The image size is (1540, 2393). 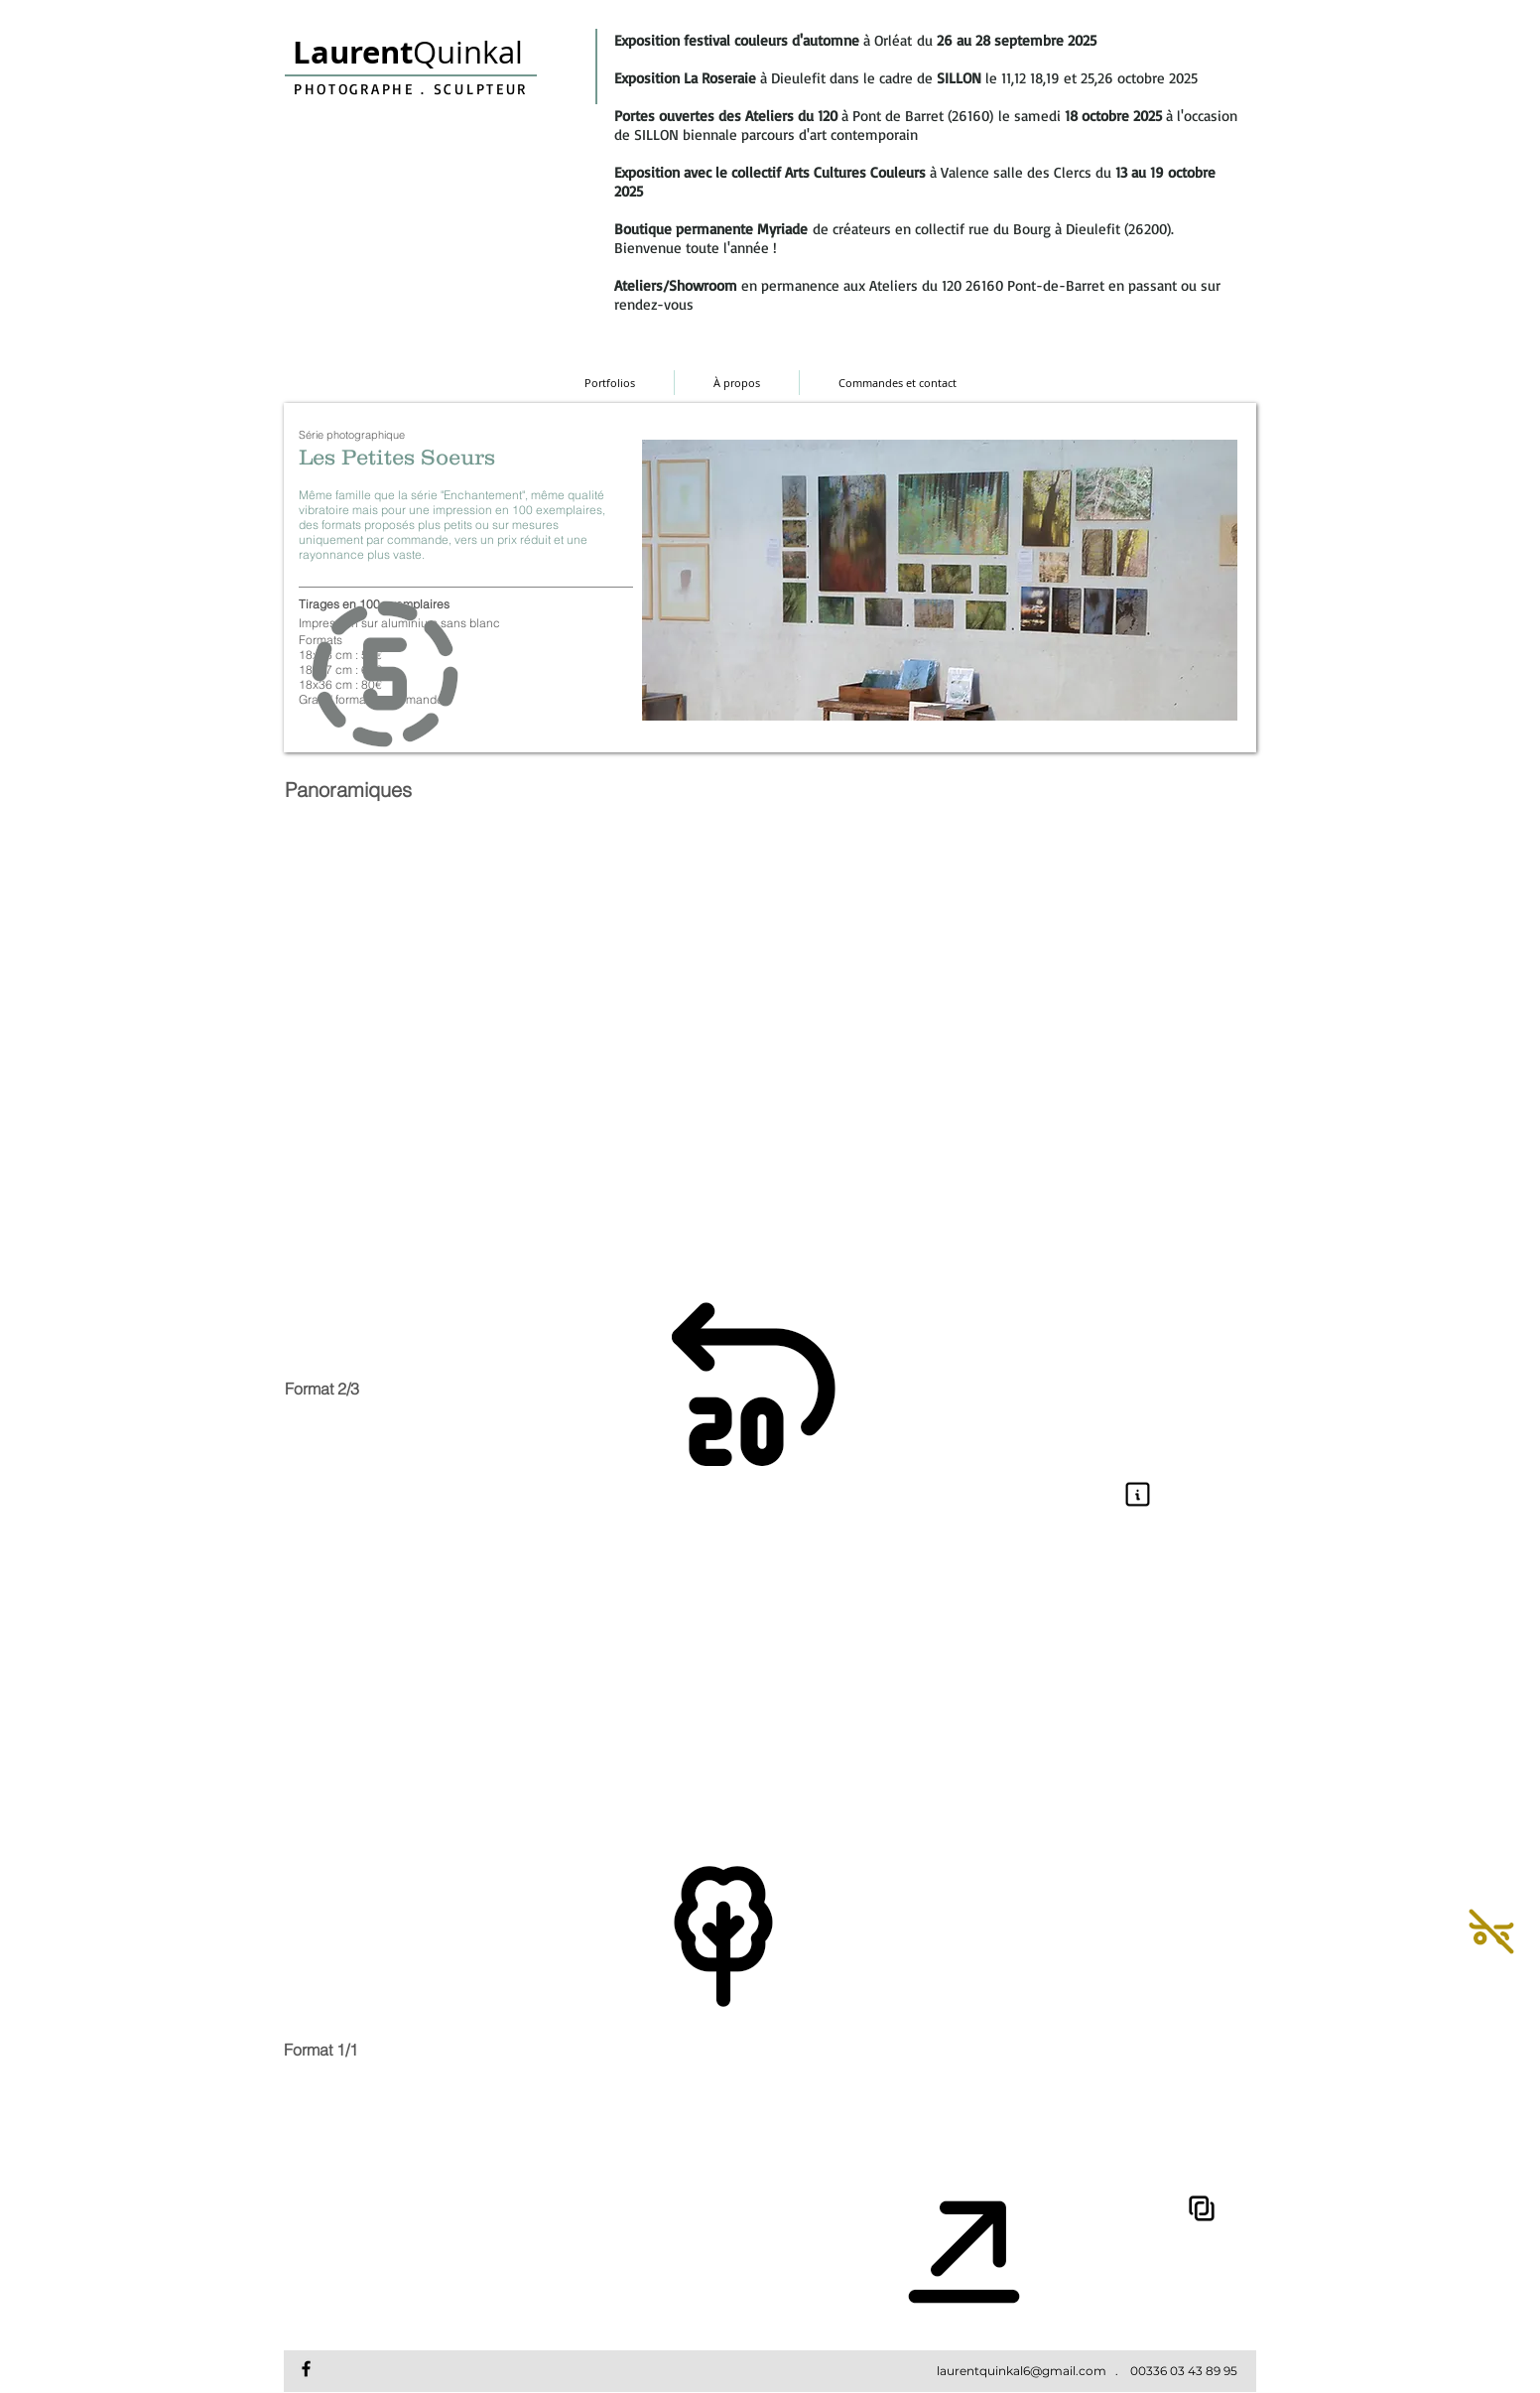 What do you see at coordinates (1491, 1931) in the screenshot?
I see `skateboarding not allowed in this area` at bounding box center [1491, 1931].